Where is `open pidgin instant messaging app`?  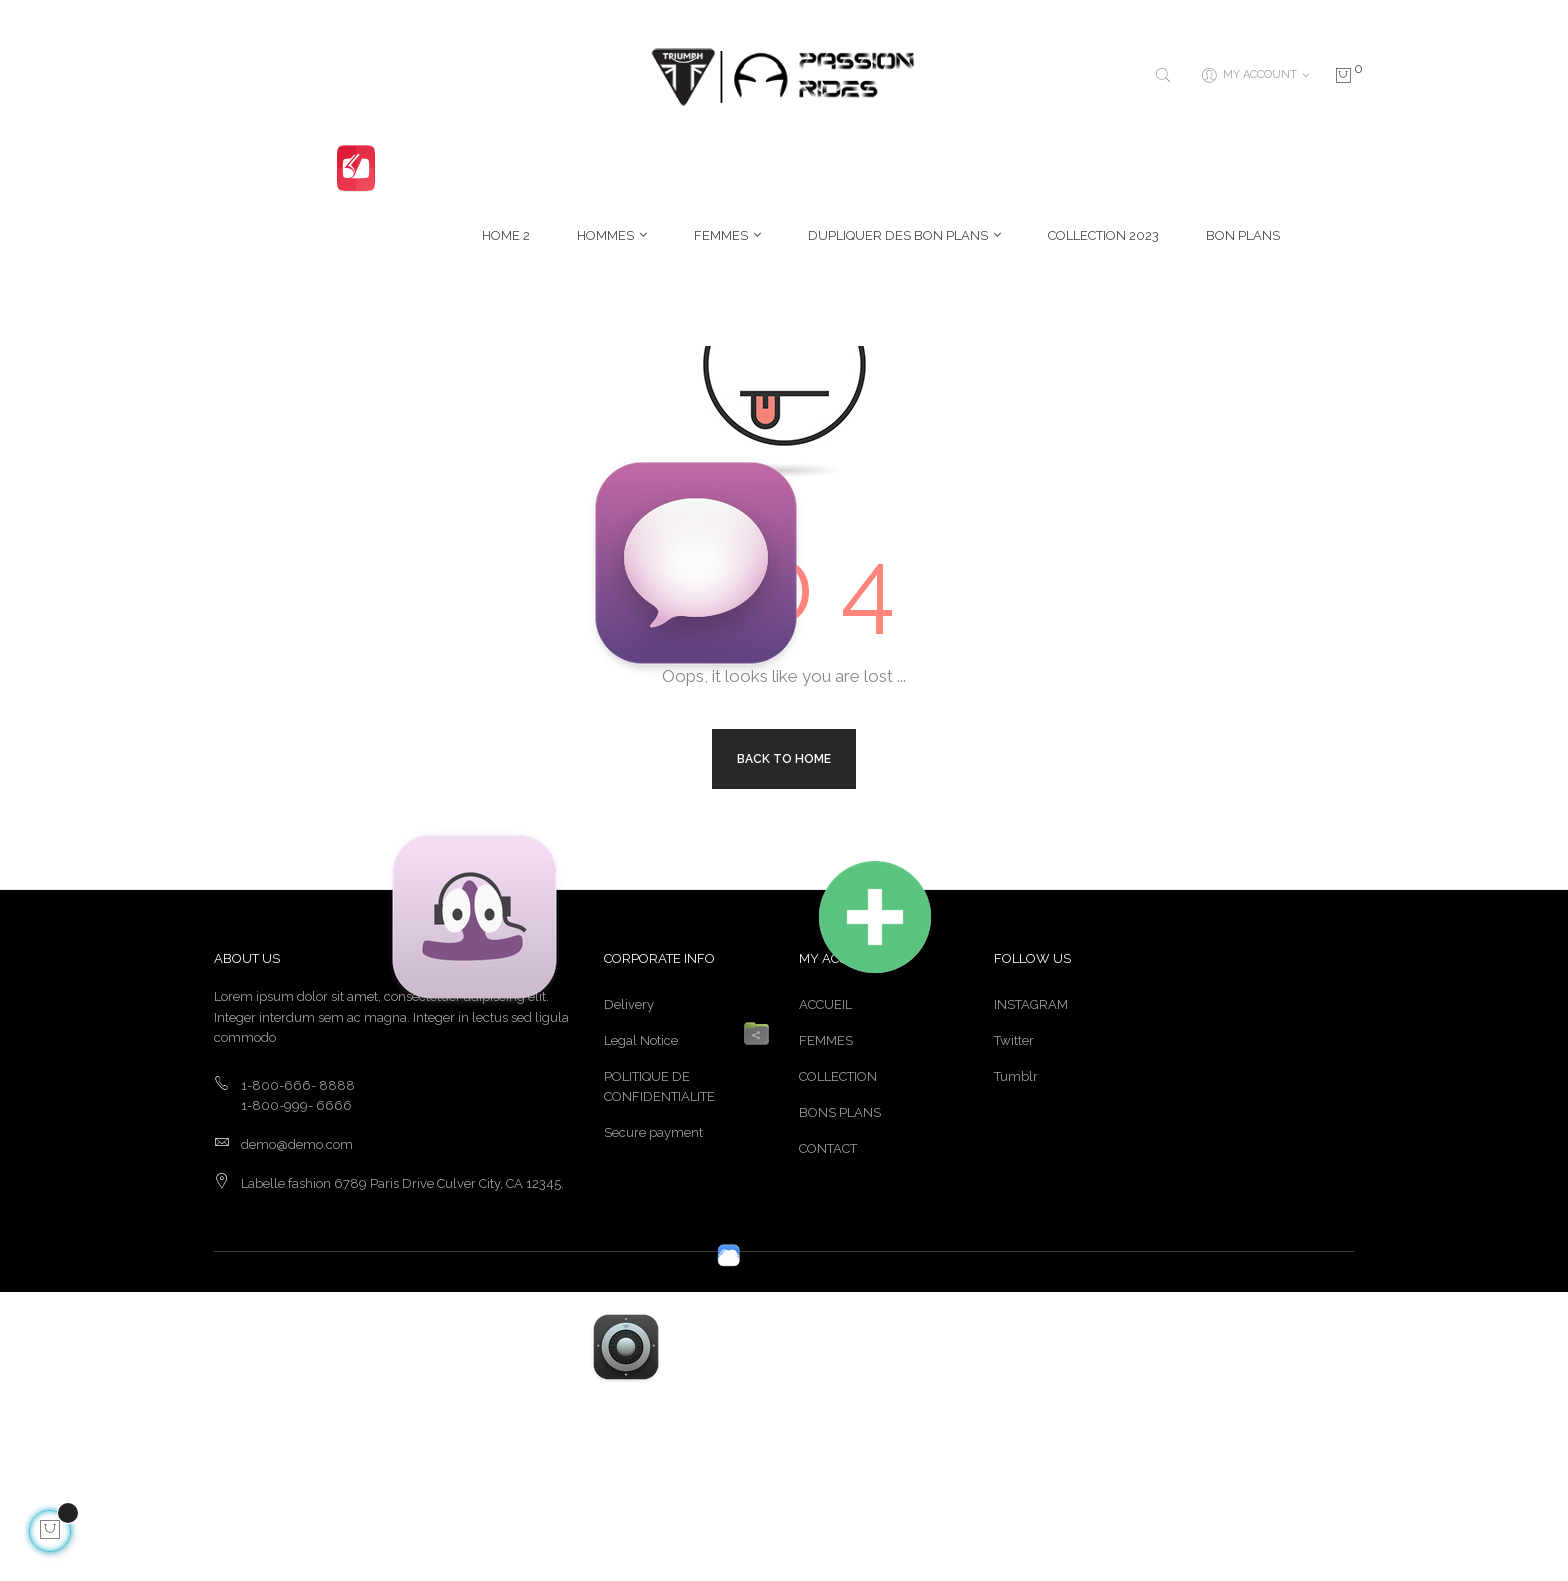 open pidgin instant messaging app is located at coordinates (696, 563).